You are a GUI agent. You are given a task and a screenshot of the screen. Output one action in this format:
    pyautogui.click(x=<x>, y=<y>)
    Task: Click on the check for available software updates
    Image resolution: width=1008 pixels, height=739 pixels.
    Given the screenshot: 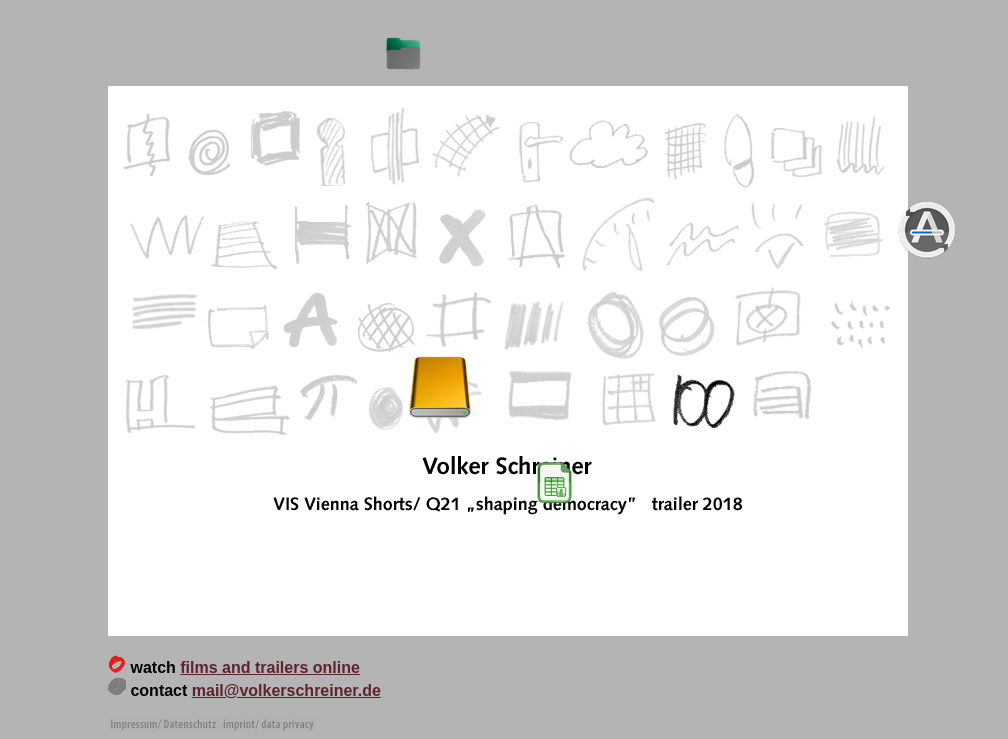 What is the action you would take?
    pyautogui.click(x=927, y=230)
    